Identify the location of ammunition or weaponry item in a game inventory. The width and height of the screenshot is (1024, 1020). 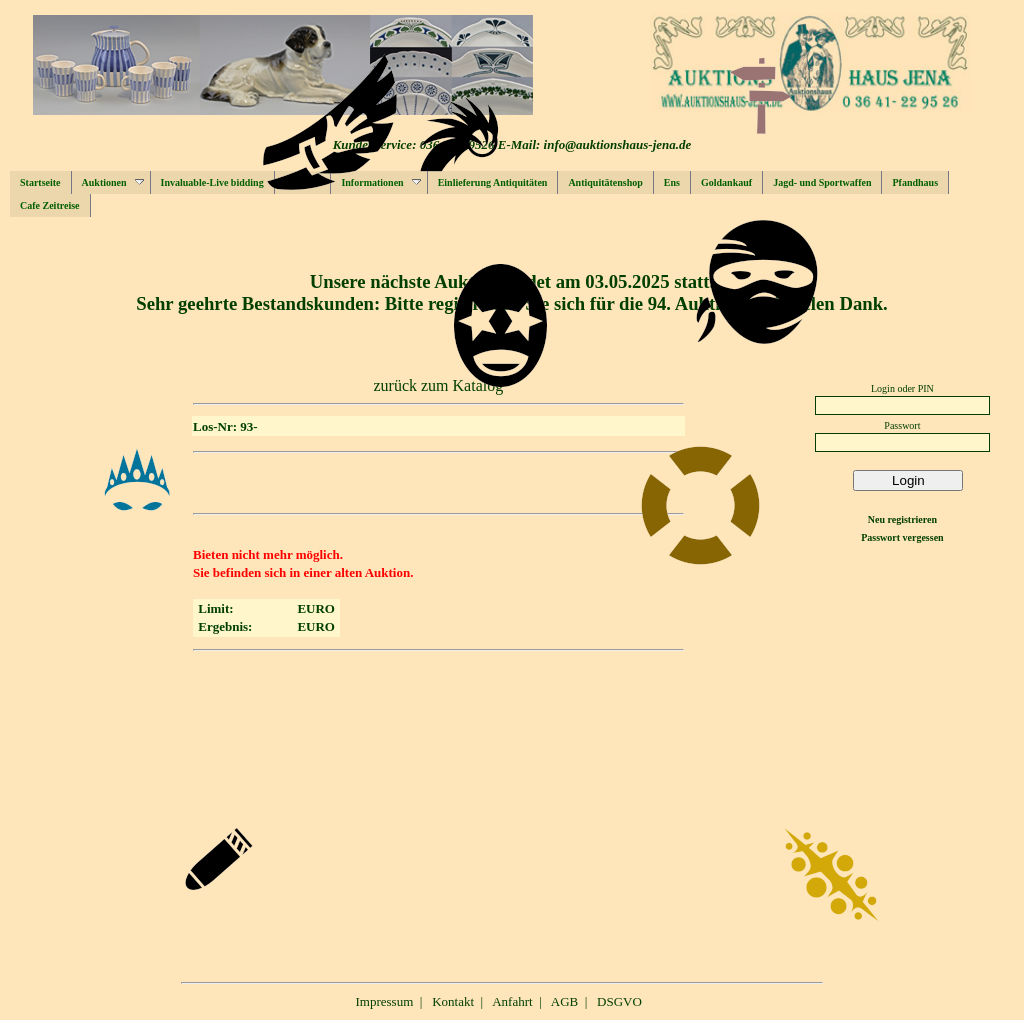
(219, 859).